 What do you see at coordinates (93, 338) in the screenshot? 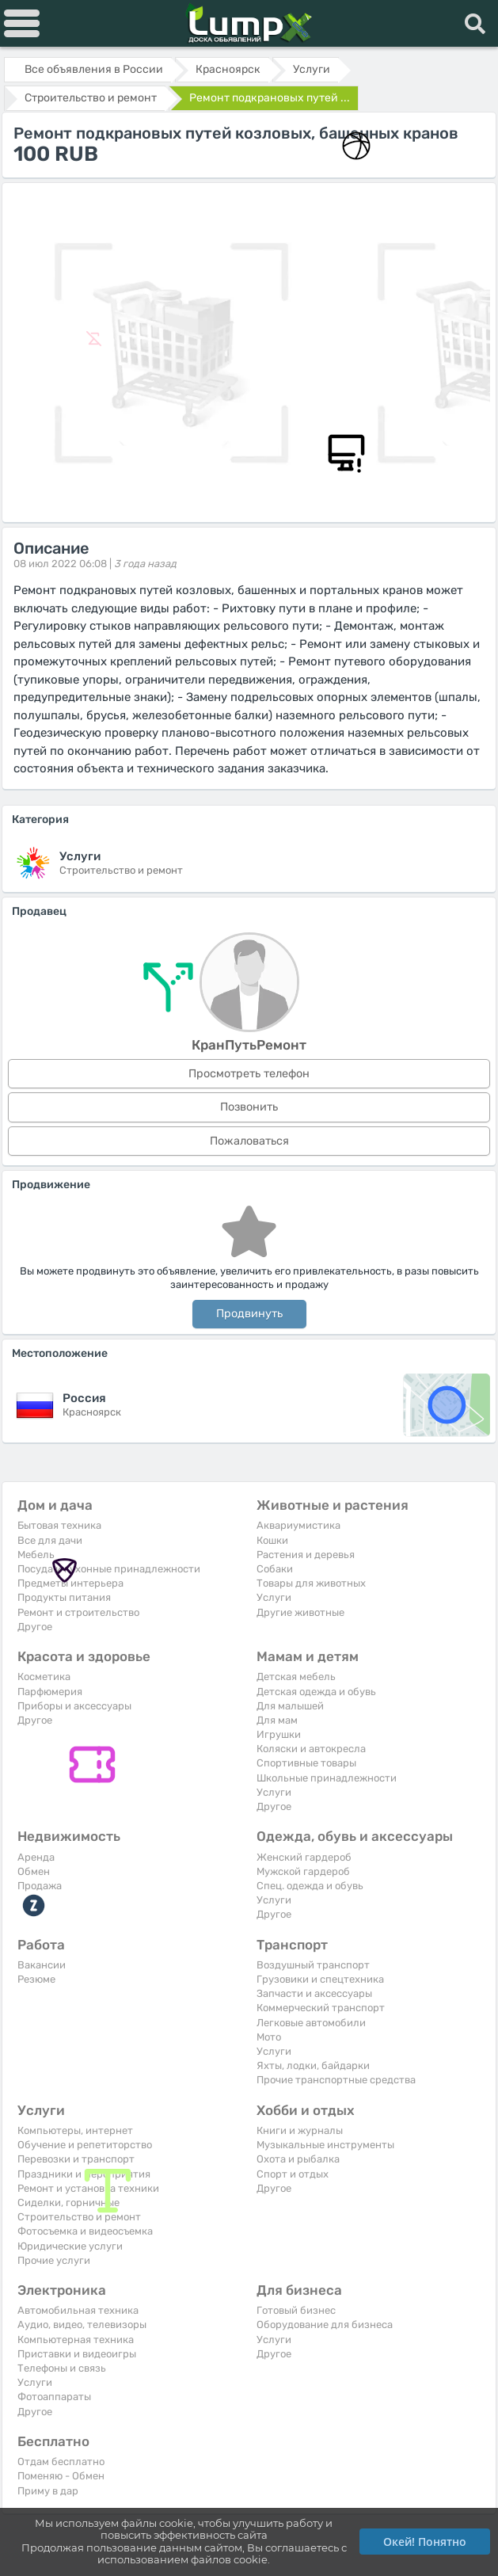
I see `disable automatic sum calculation` at bounding box center [93, 338].